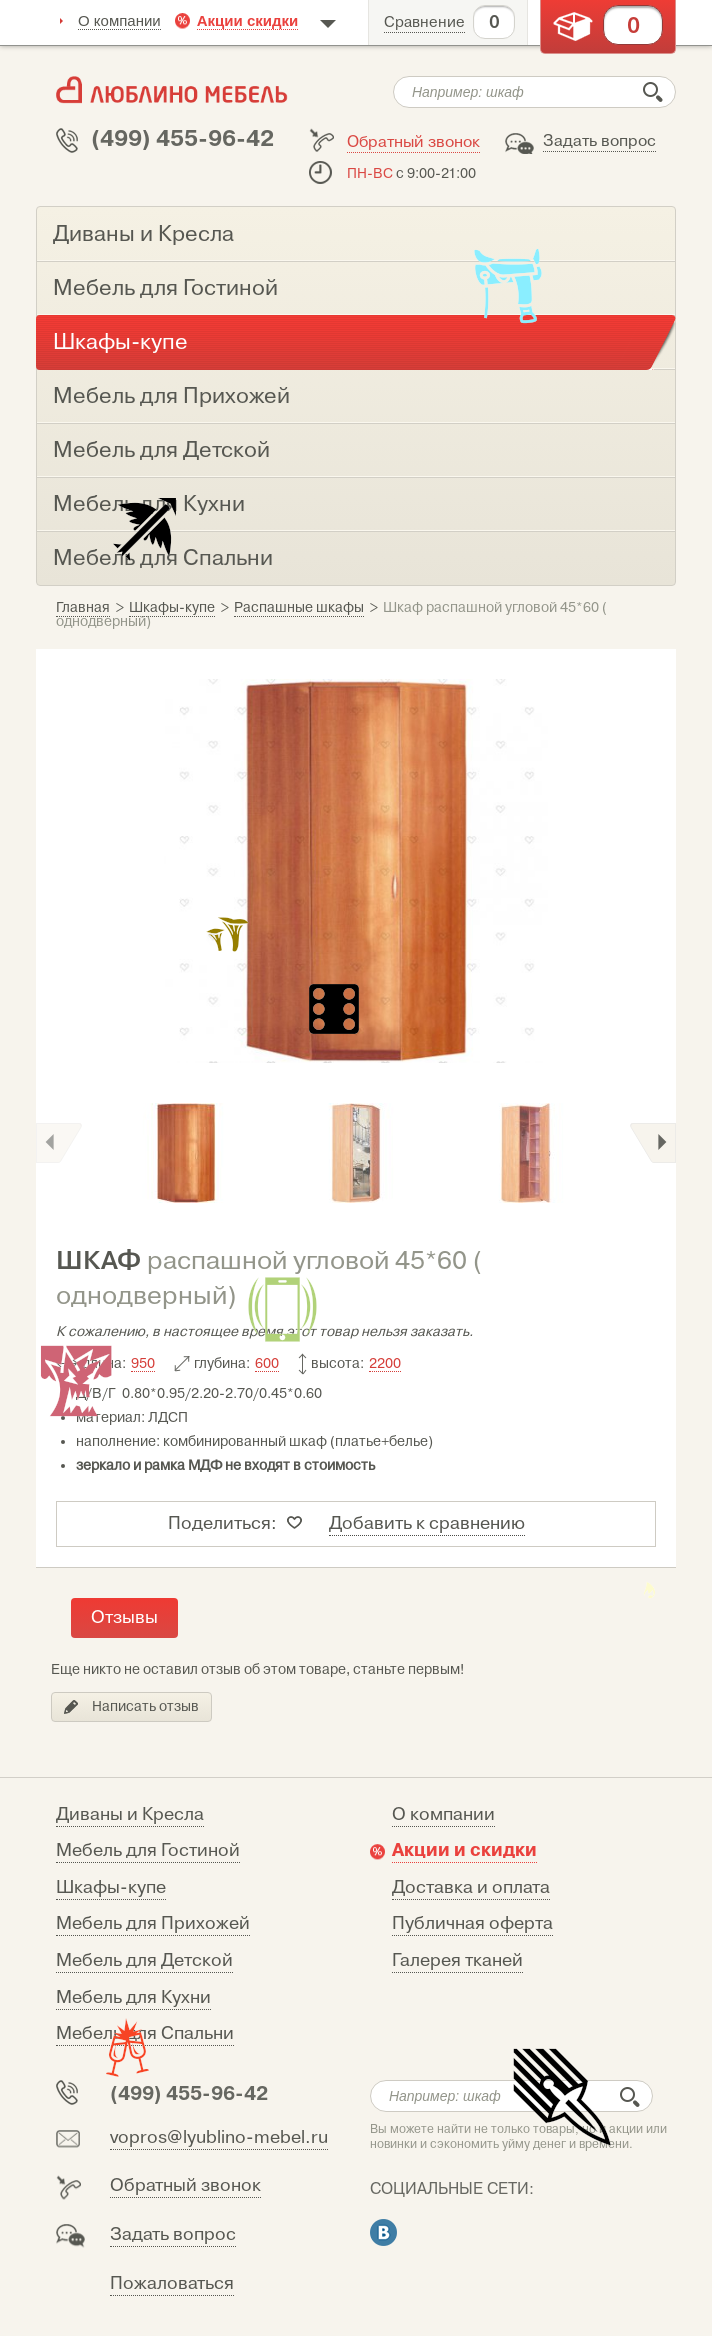 Image resolution: width=712 pixels, height=2336 pixels. I want to click on indicates a ranged weapon or archery skill, so click(144, 529).